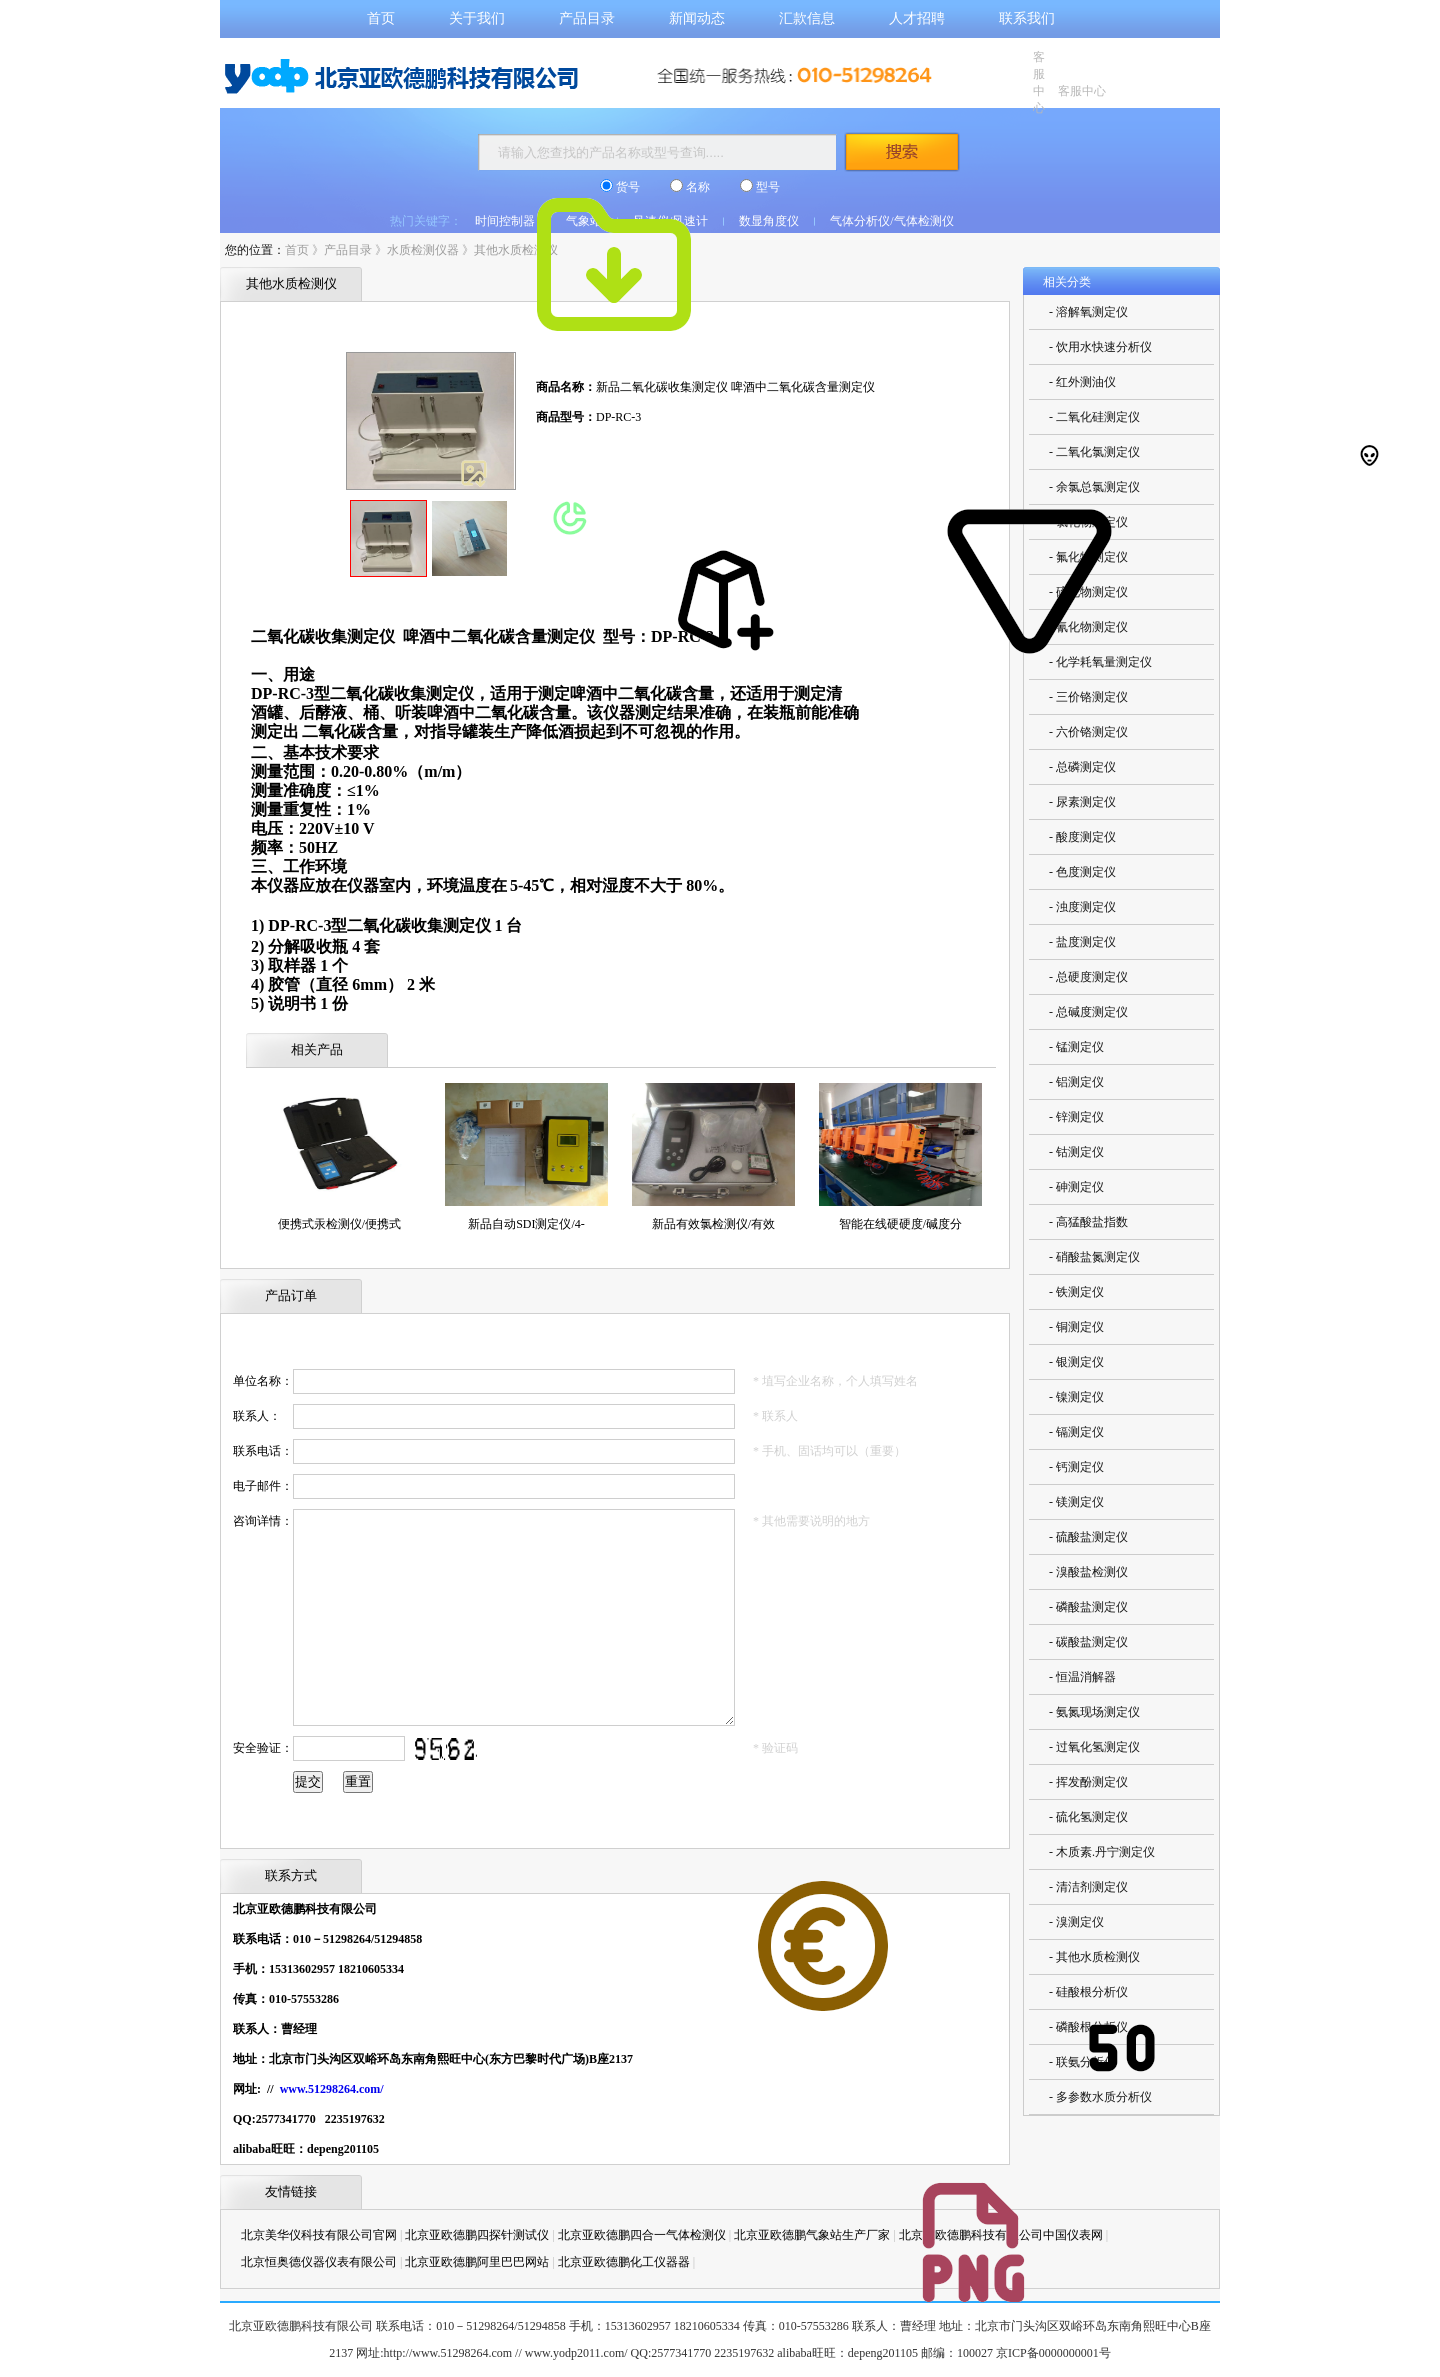 The image size is (1440, 2377). Describe the element at coordinates (823, 1946) in the screenshot. I see `view balance in euros` at that location.